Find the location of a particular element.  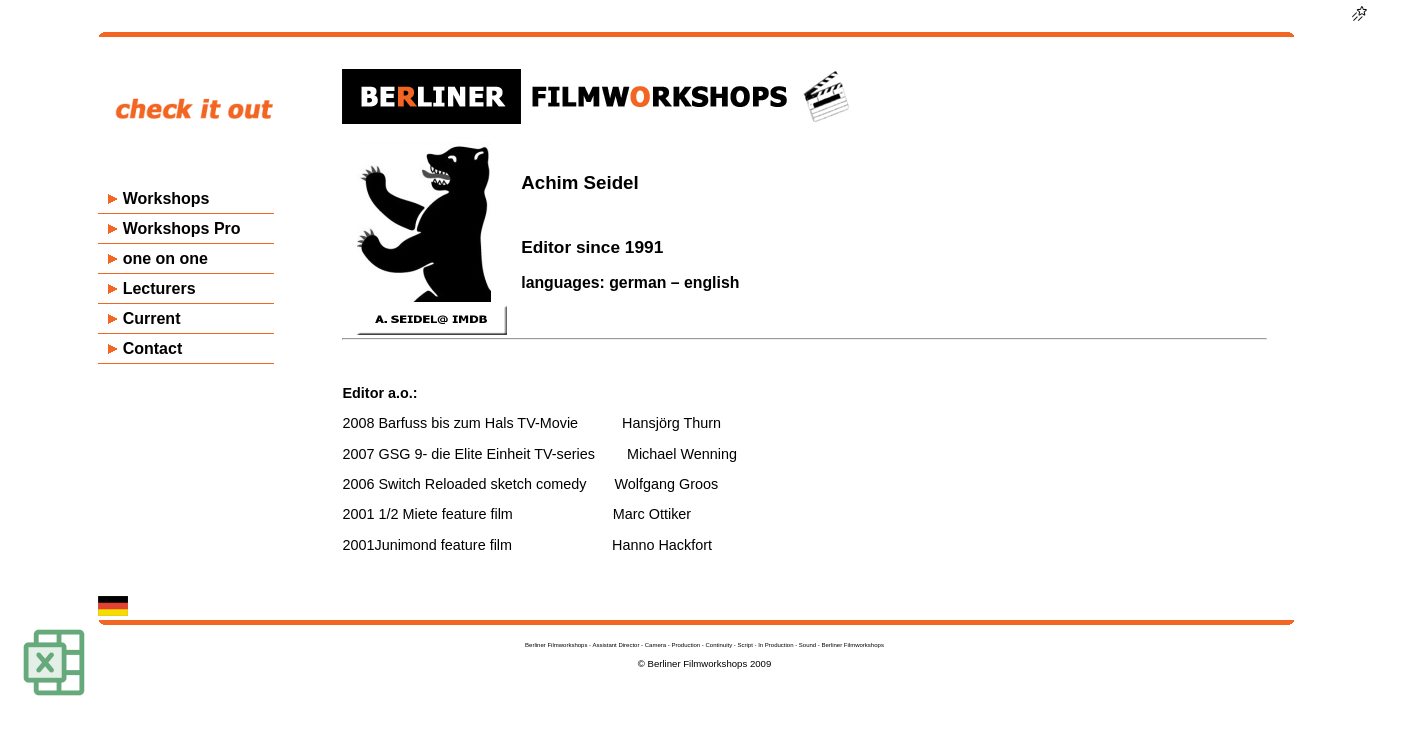

open microsoft excel is located at coordinates (56, 662).